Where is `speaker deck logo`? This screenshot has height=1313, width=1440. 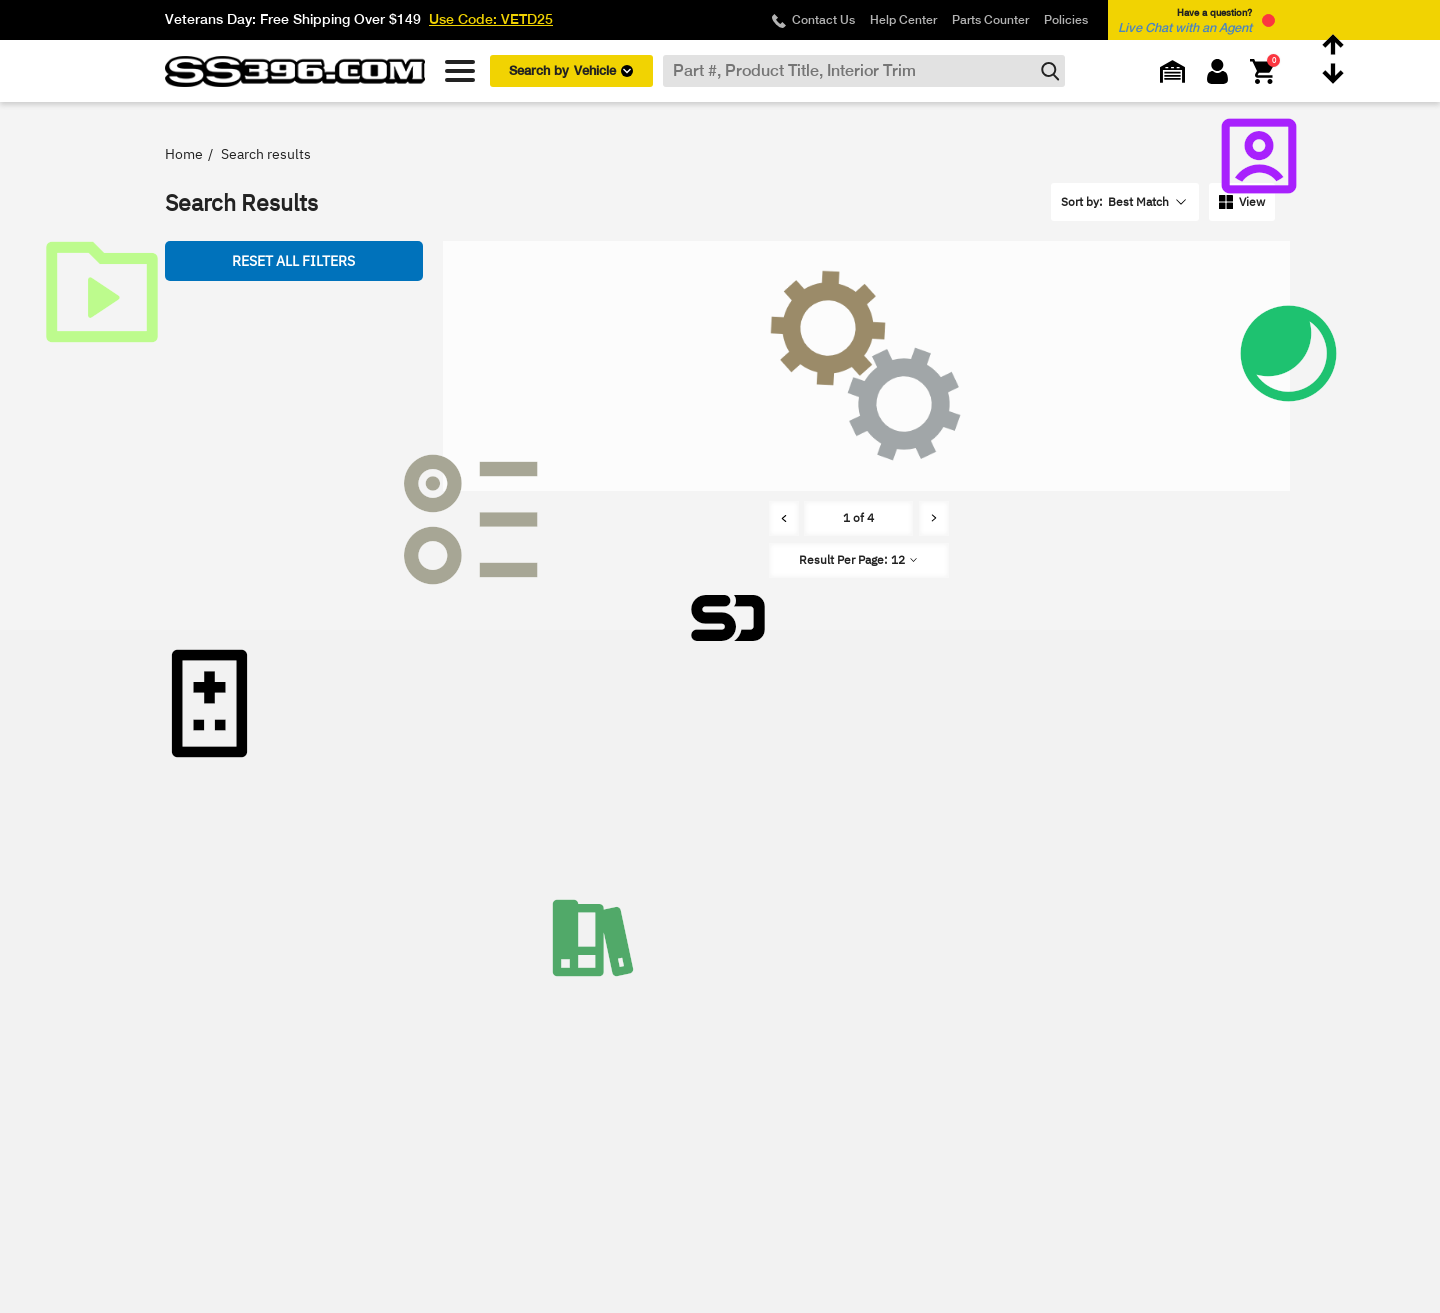 speaker deck logo is located at coordinates (728, 618).